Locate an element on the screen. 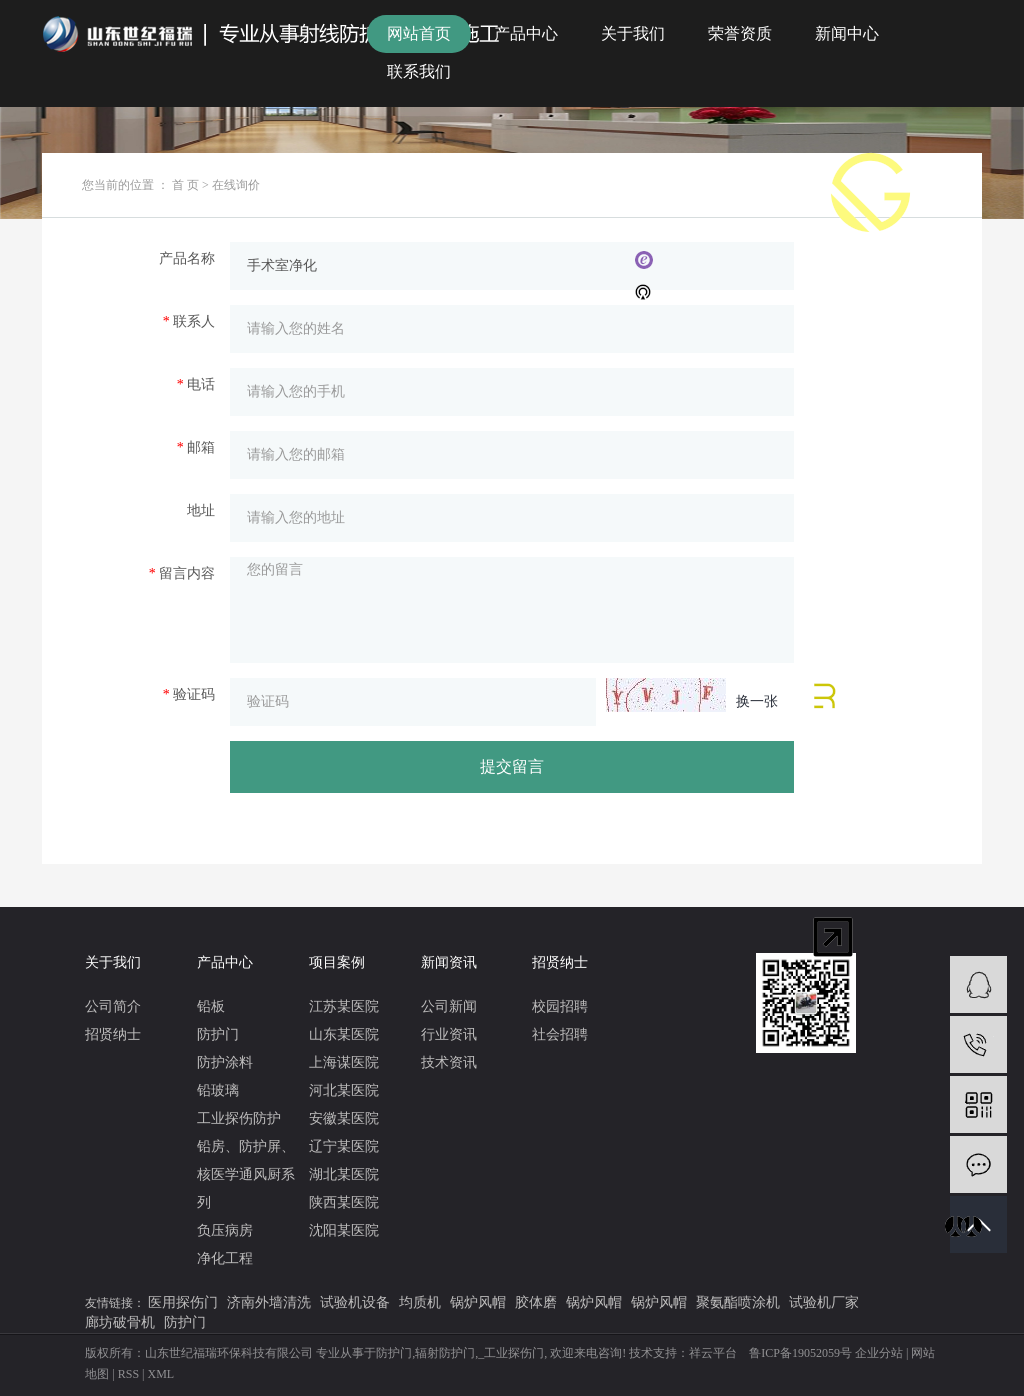 The image size is (1024, 1396). link to Renren social network profile is located at coordinates (963, 1226).